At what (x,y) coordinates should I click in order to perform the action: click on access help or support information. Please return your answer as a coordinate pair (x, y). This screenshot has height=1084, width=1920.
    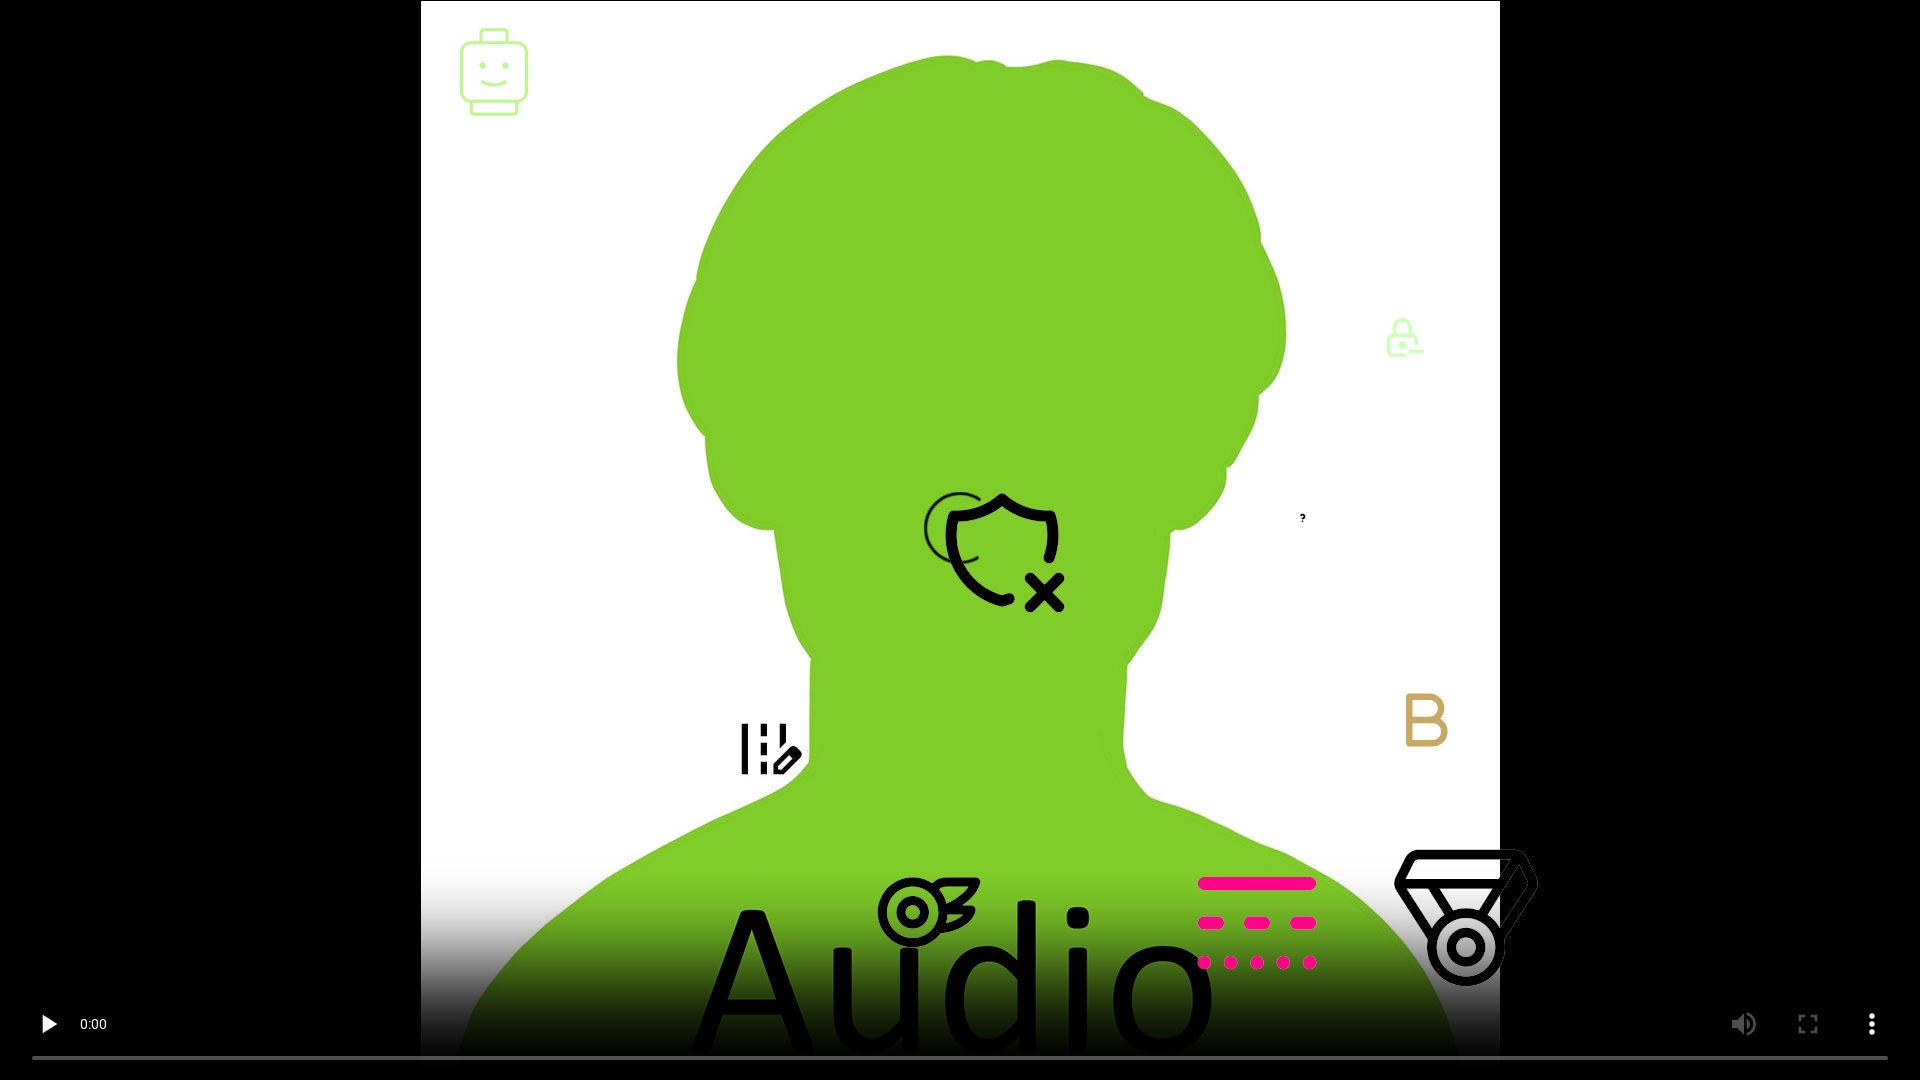
    Looking at the image, I should click on (1302, 517).